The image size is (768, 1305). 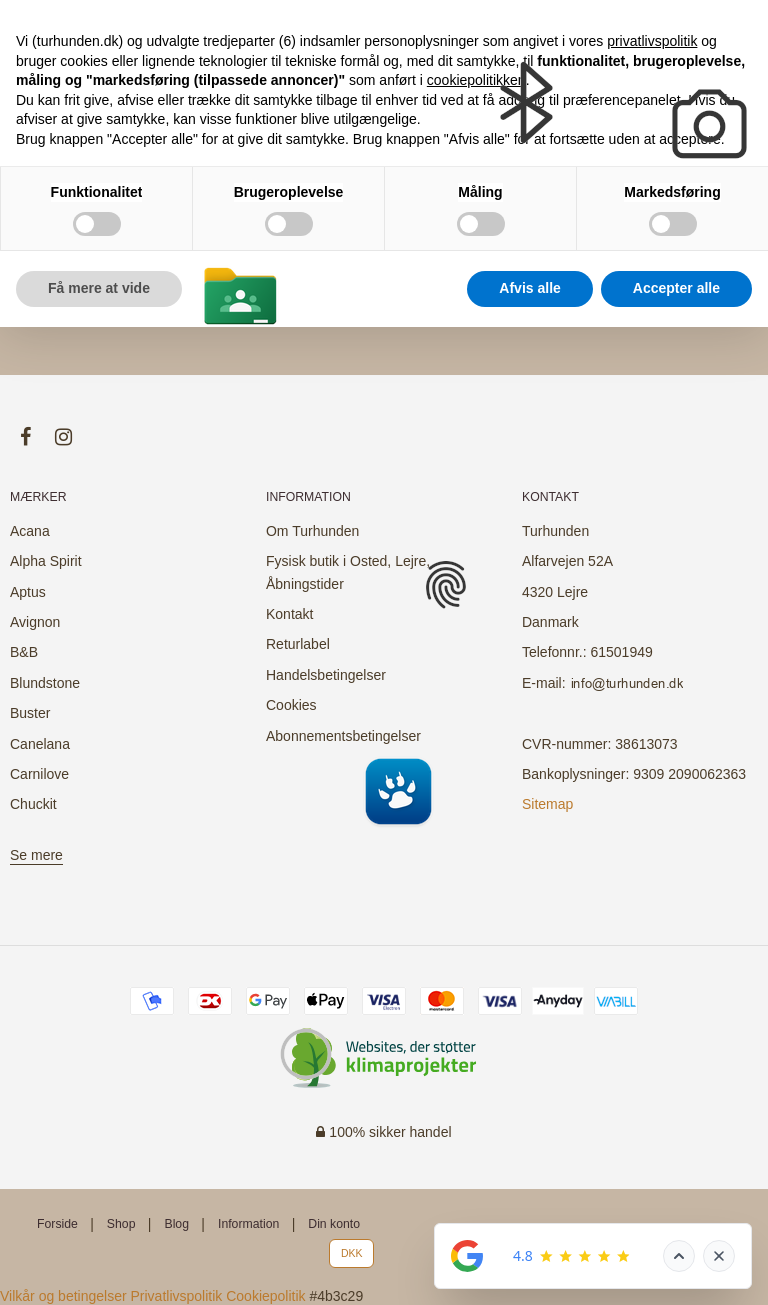 I want to click on toggle bluetooth connectivity on or off, so click(x=526, y=102).